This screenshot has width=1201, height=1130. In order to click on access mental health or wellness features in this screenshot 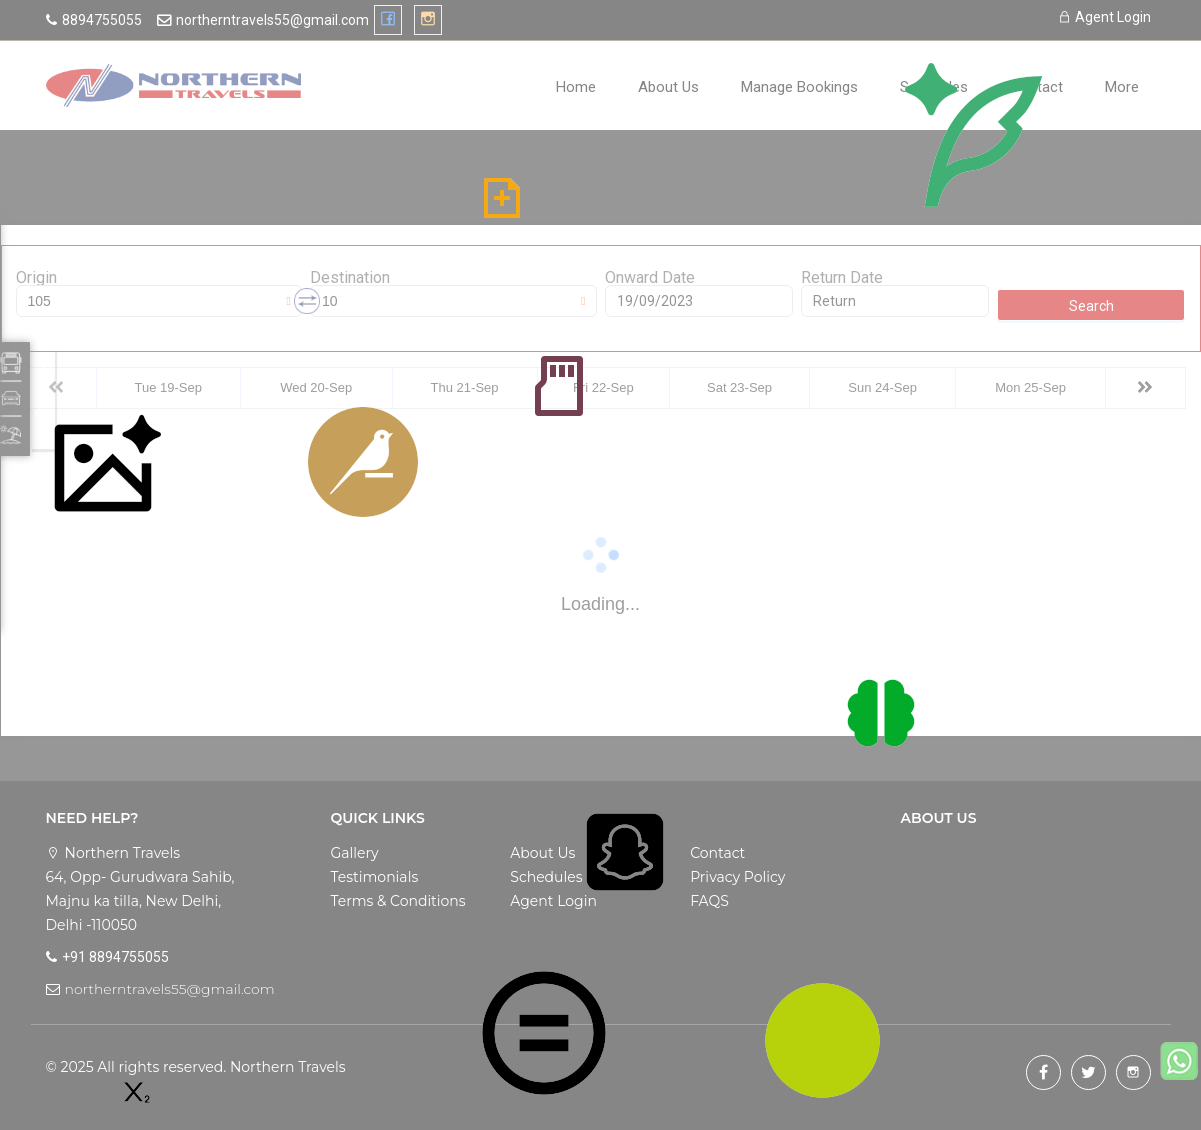, I will do `click(881, 713)`.